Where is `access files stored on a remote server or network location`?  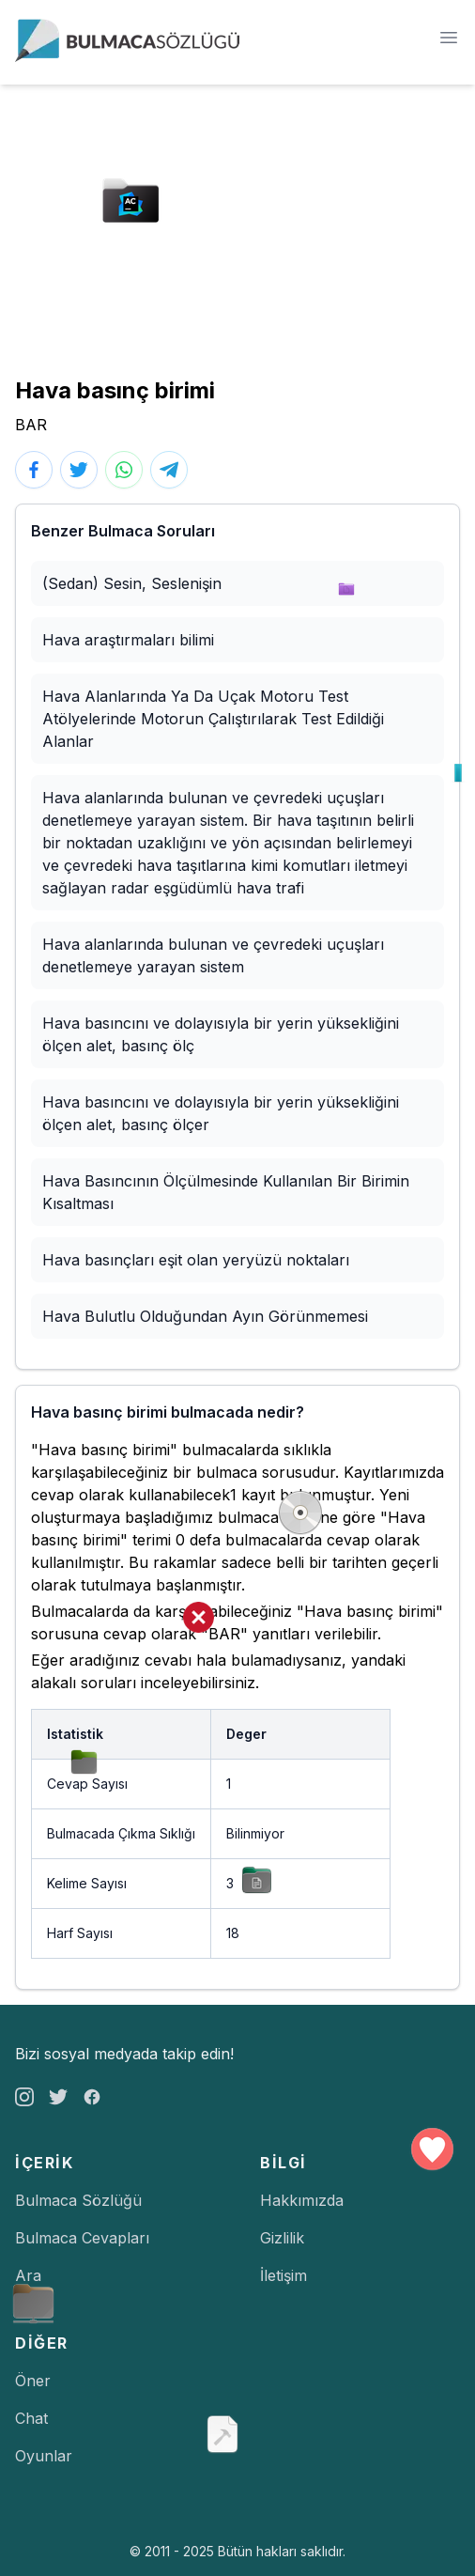 access files stored on a remote server or network location is located at coordinates (33, 2303).